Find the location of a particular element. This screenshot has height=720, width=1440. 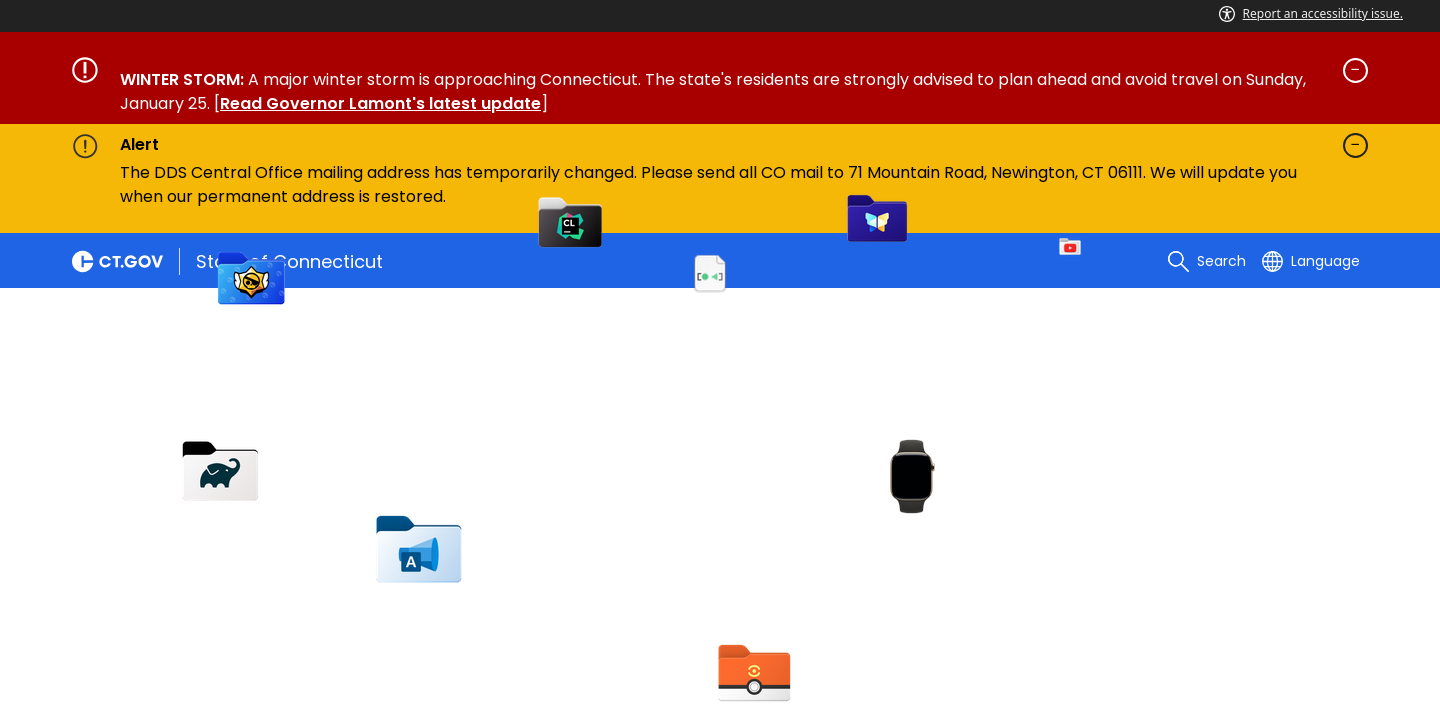

open wondershare ubackit backup folder is located at coordinates (877, 220).